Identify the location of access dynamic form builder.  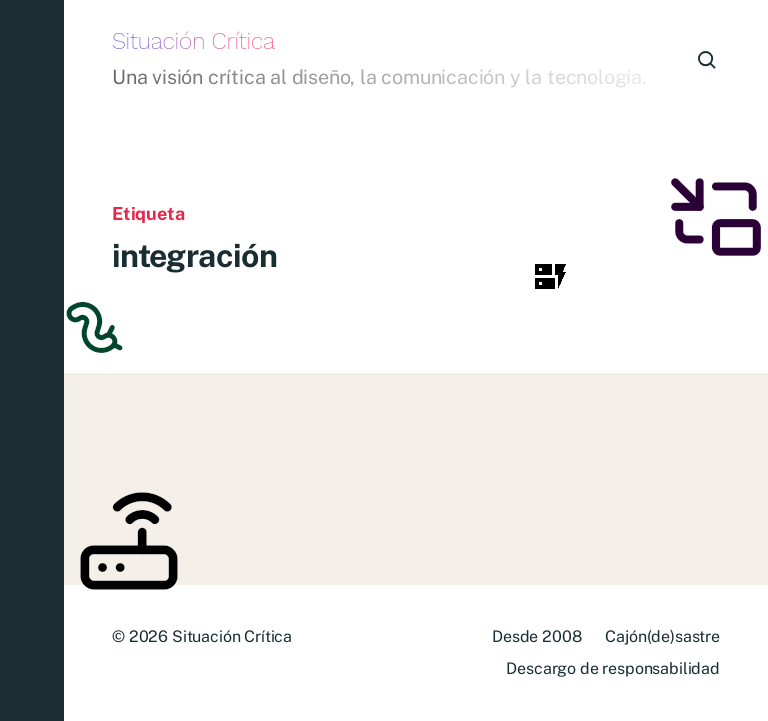
(550, 276).